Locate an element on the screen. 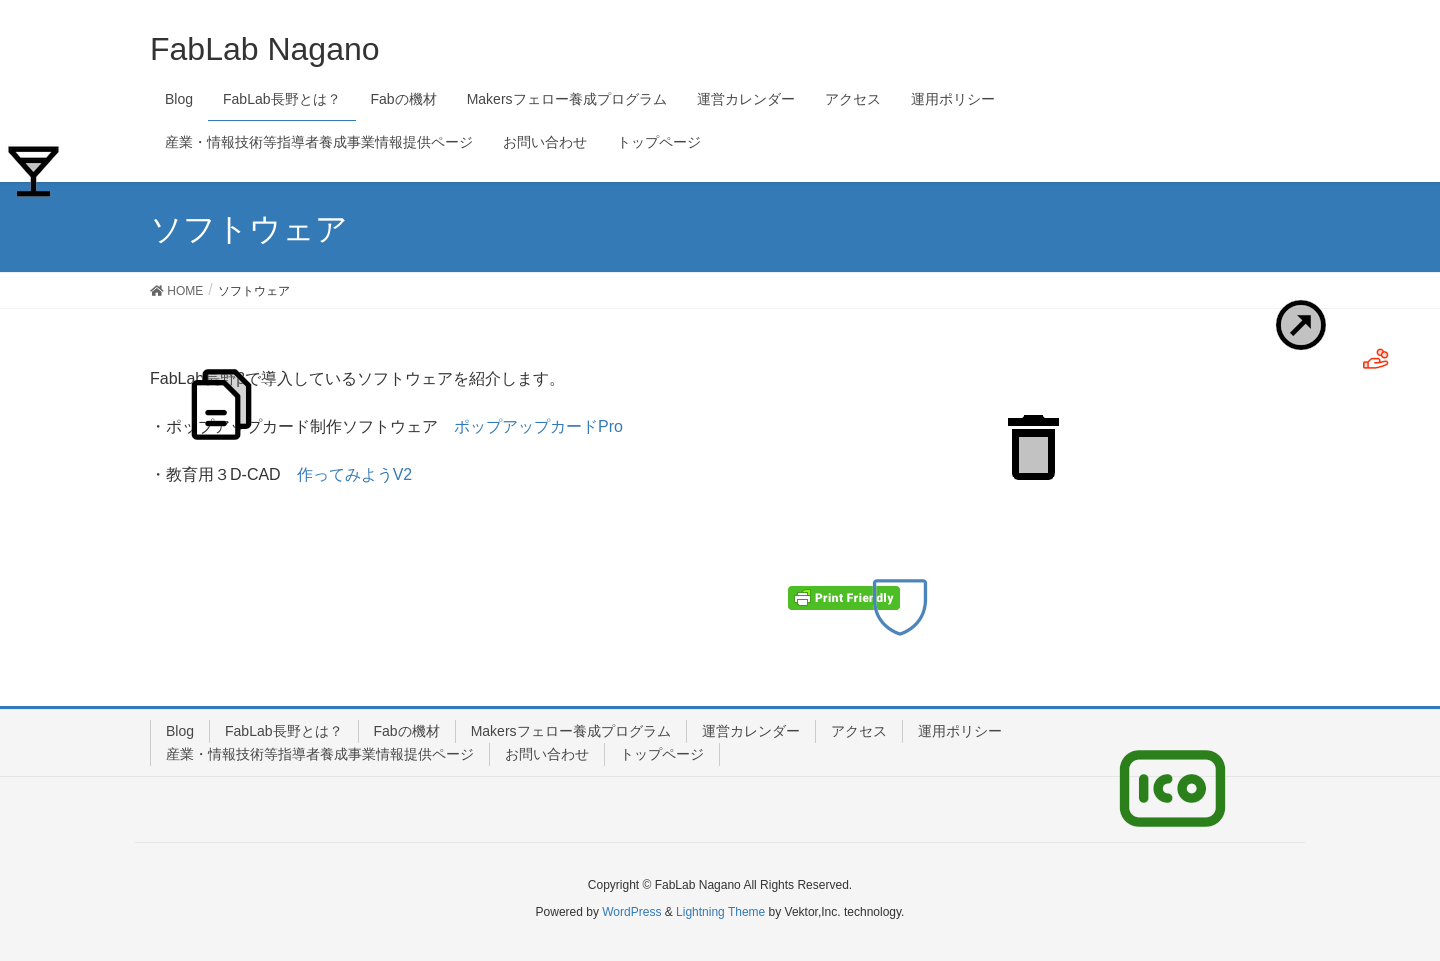 The height and width of the screenshot is (961, 1440). set or manage website favicon is located at coordinates (1172, 788).